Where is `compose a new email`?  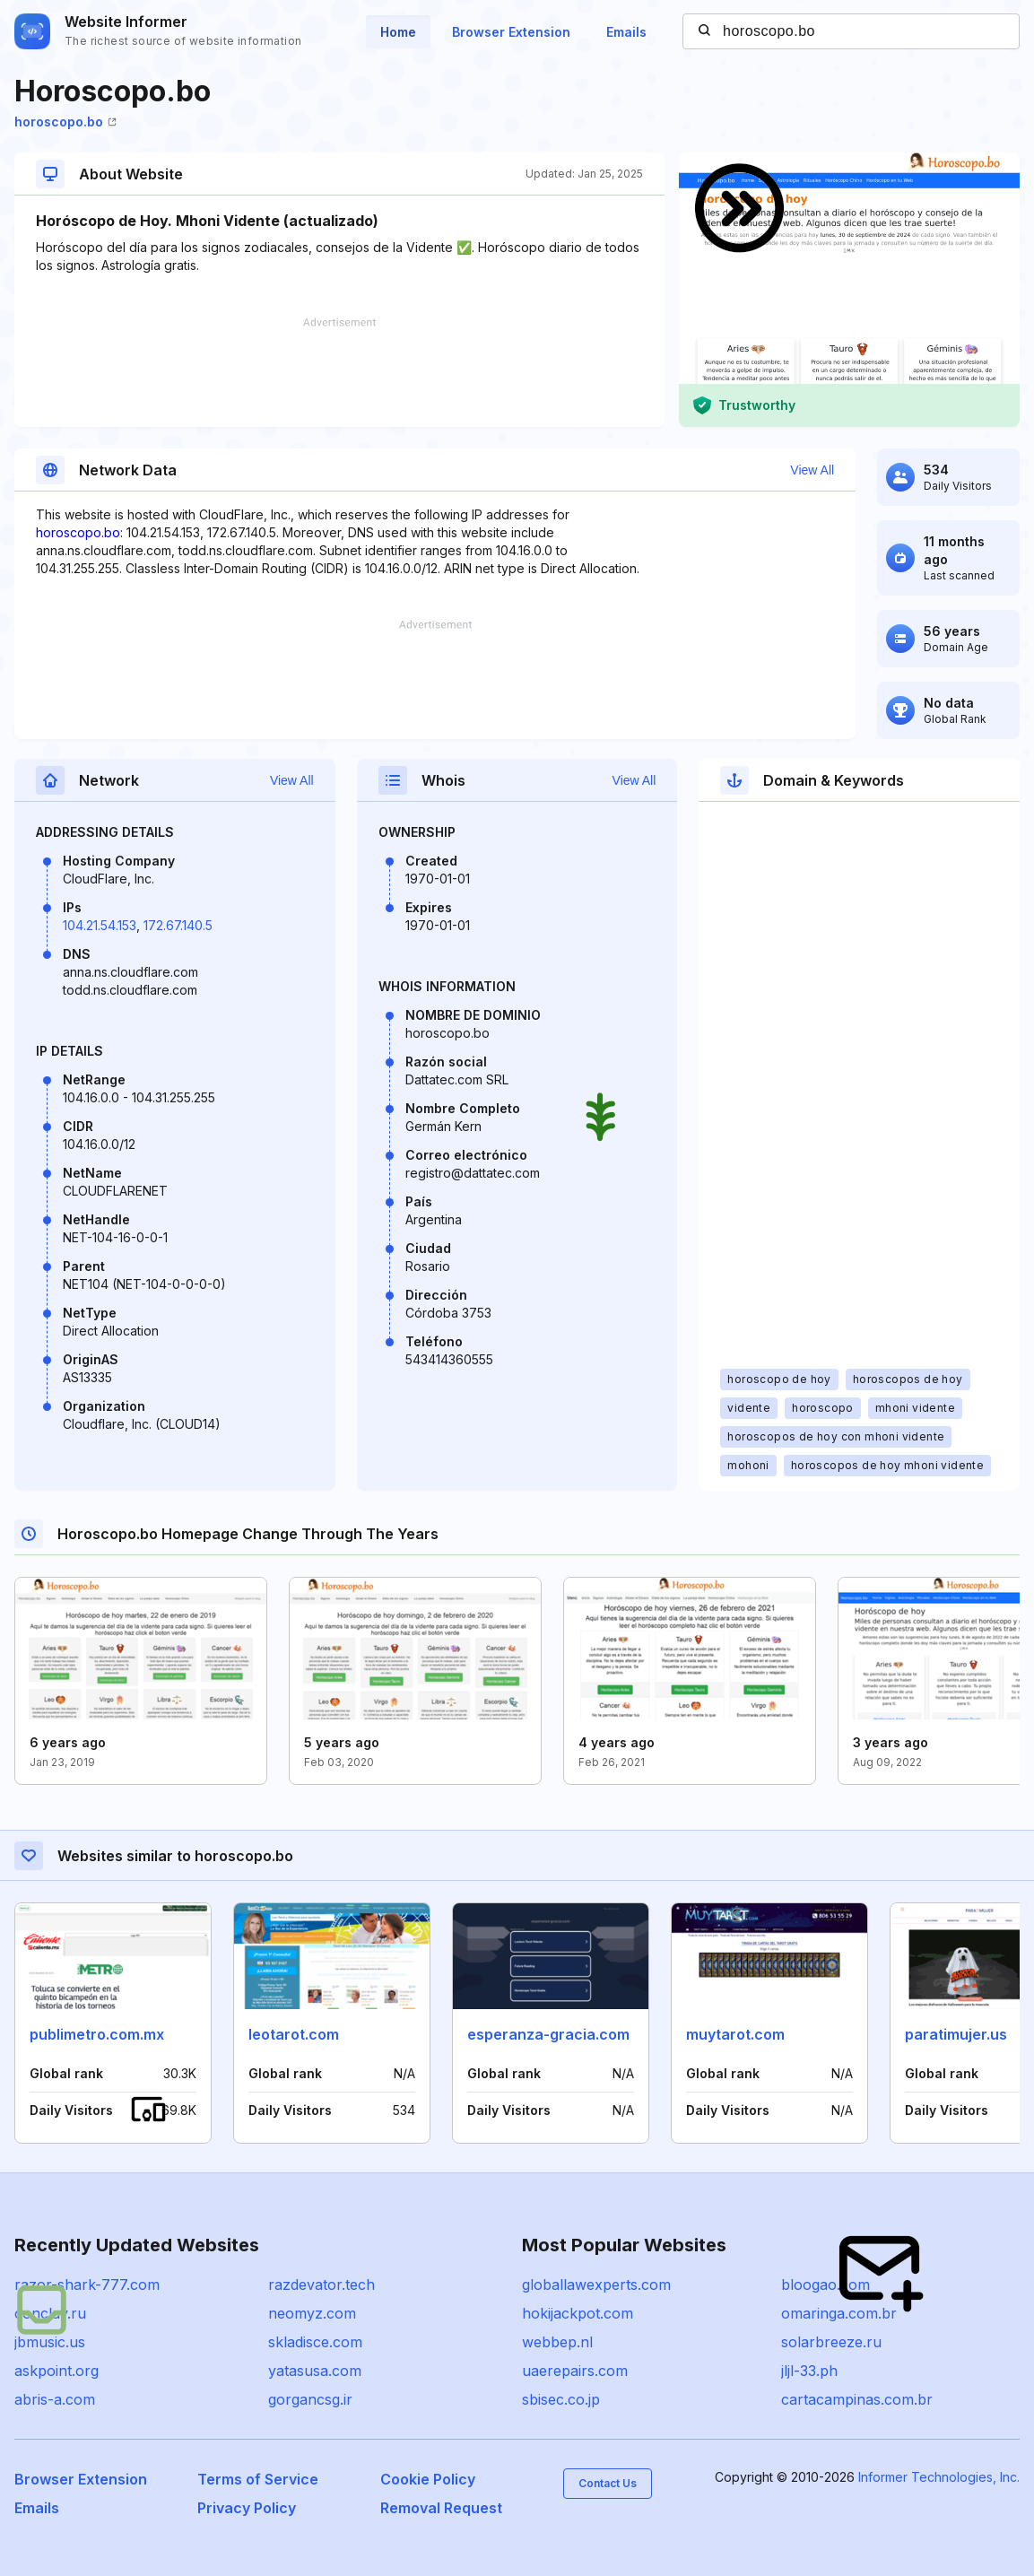 compose a new email is located at coordinates (879, 2267).